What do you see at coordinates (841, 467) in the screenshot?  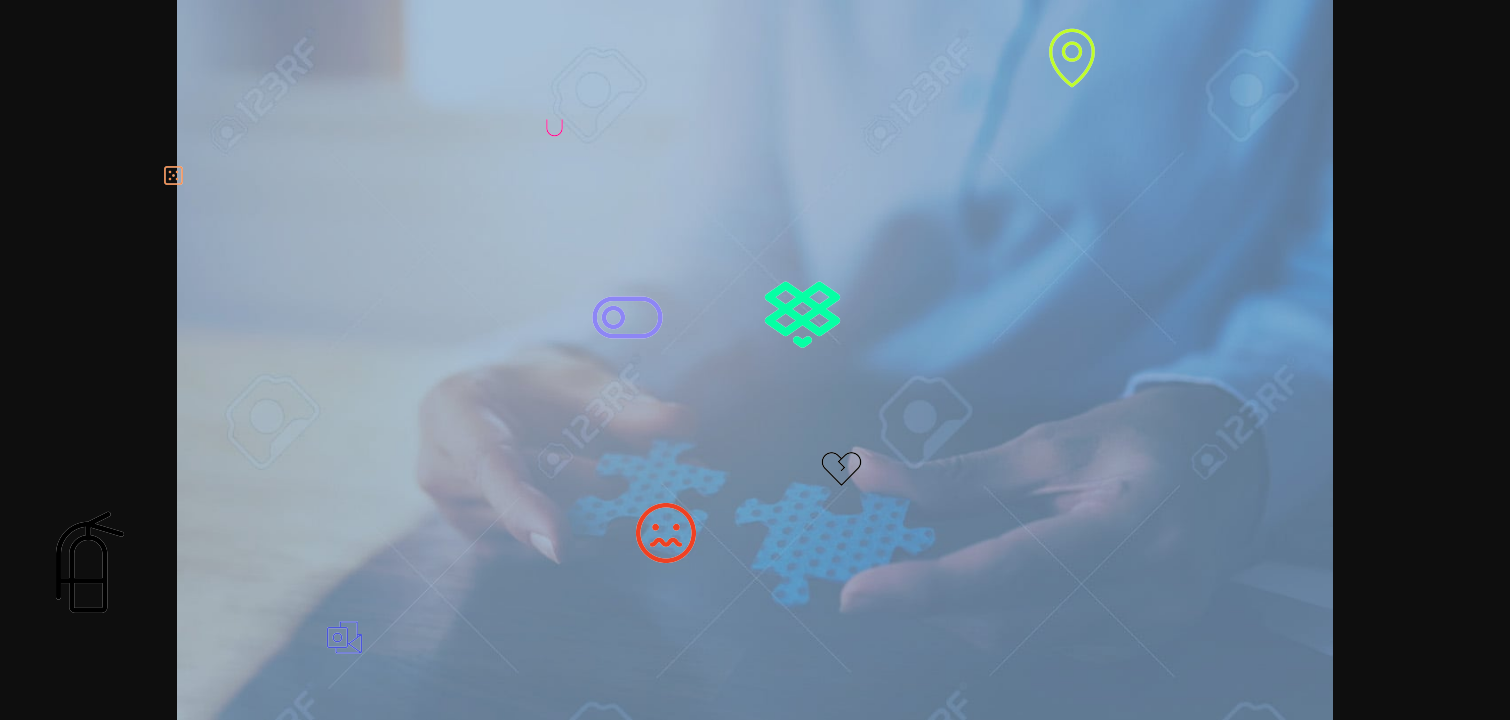 I see `unlike or remove from favorites` at bounding box center [841, 467].